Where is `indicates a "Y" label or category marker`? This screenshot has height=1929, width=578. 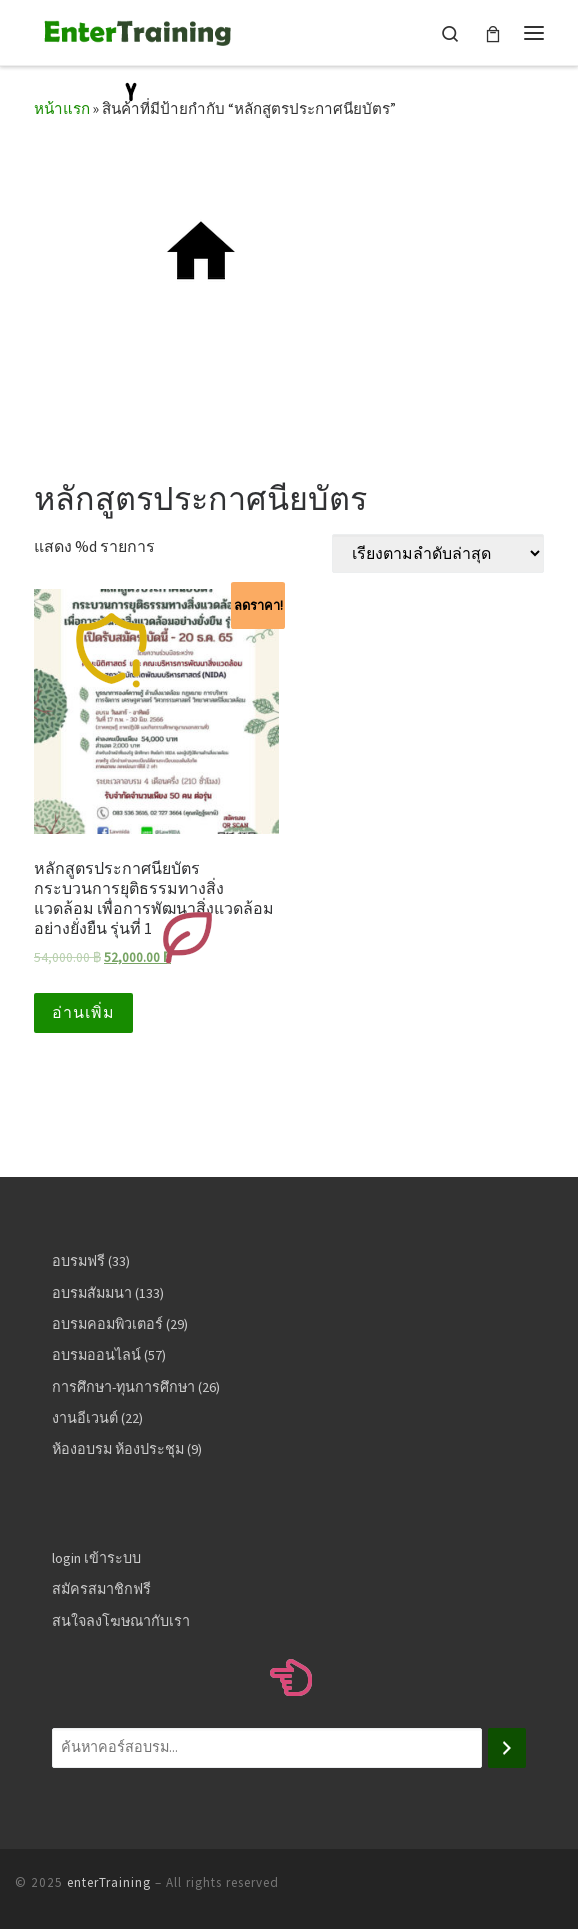 indicates a "Y" label or category marker is located at coordinates (131, 92).